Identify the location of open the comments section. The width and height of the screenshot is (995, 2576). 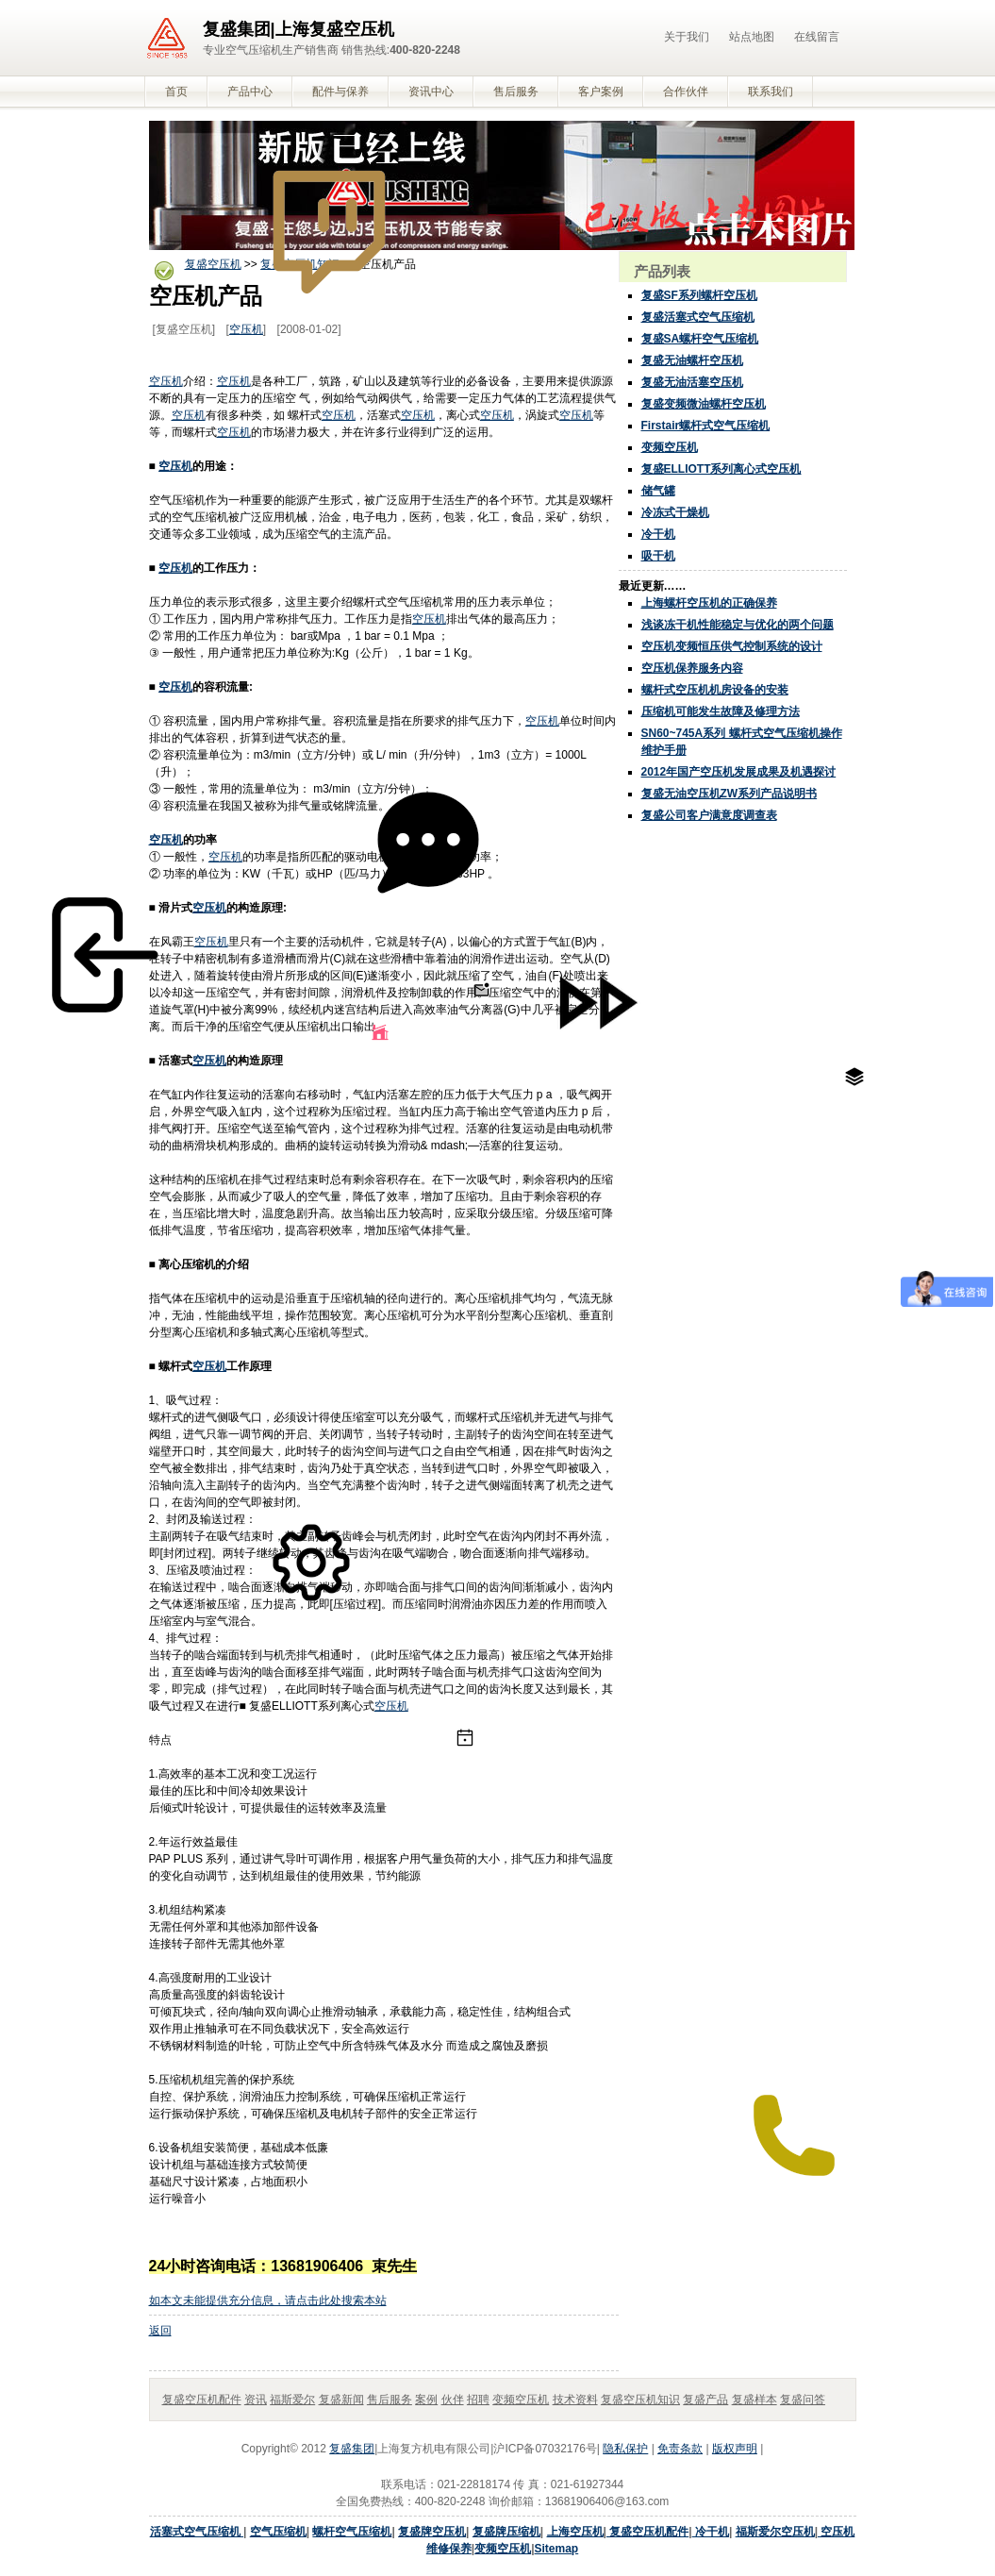
(428, 843).